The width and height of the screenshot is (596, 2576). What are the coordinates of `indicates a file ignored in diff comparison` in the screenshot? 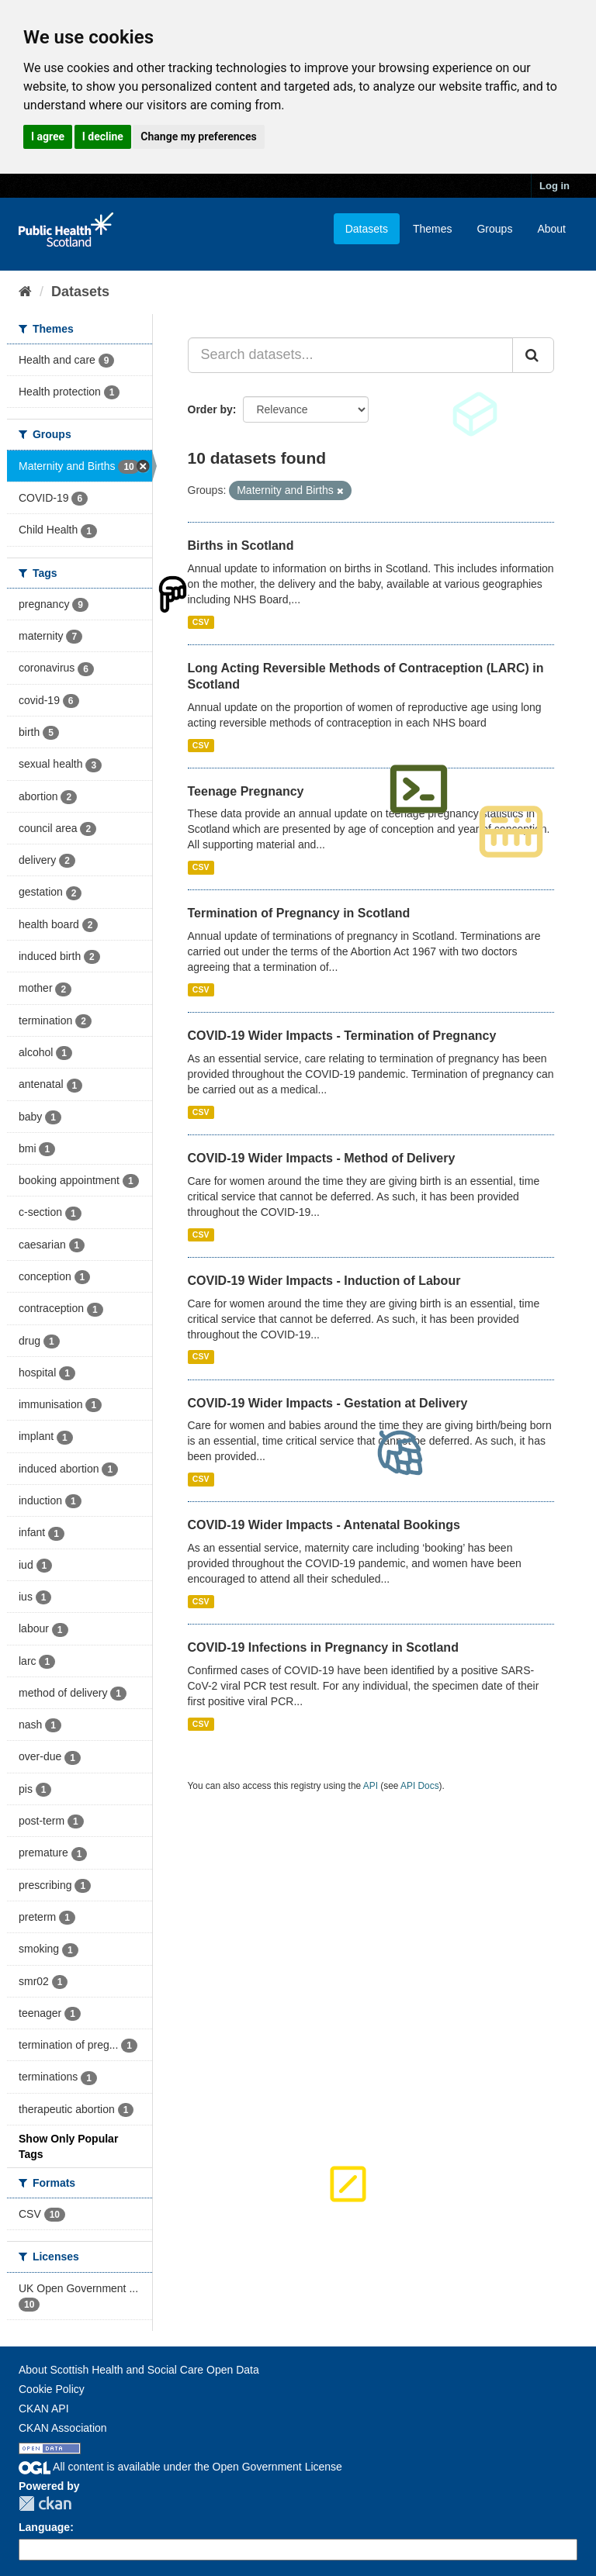 It's located at (348, 2184).